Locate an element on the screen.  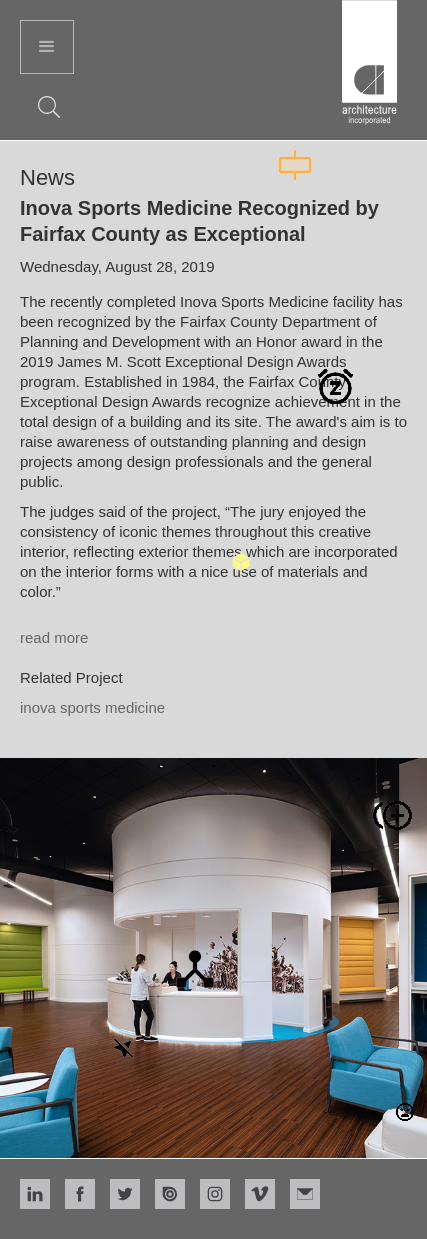
snooze an alarm or reminder is located at coordinates (335, 386).